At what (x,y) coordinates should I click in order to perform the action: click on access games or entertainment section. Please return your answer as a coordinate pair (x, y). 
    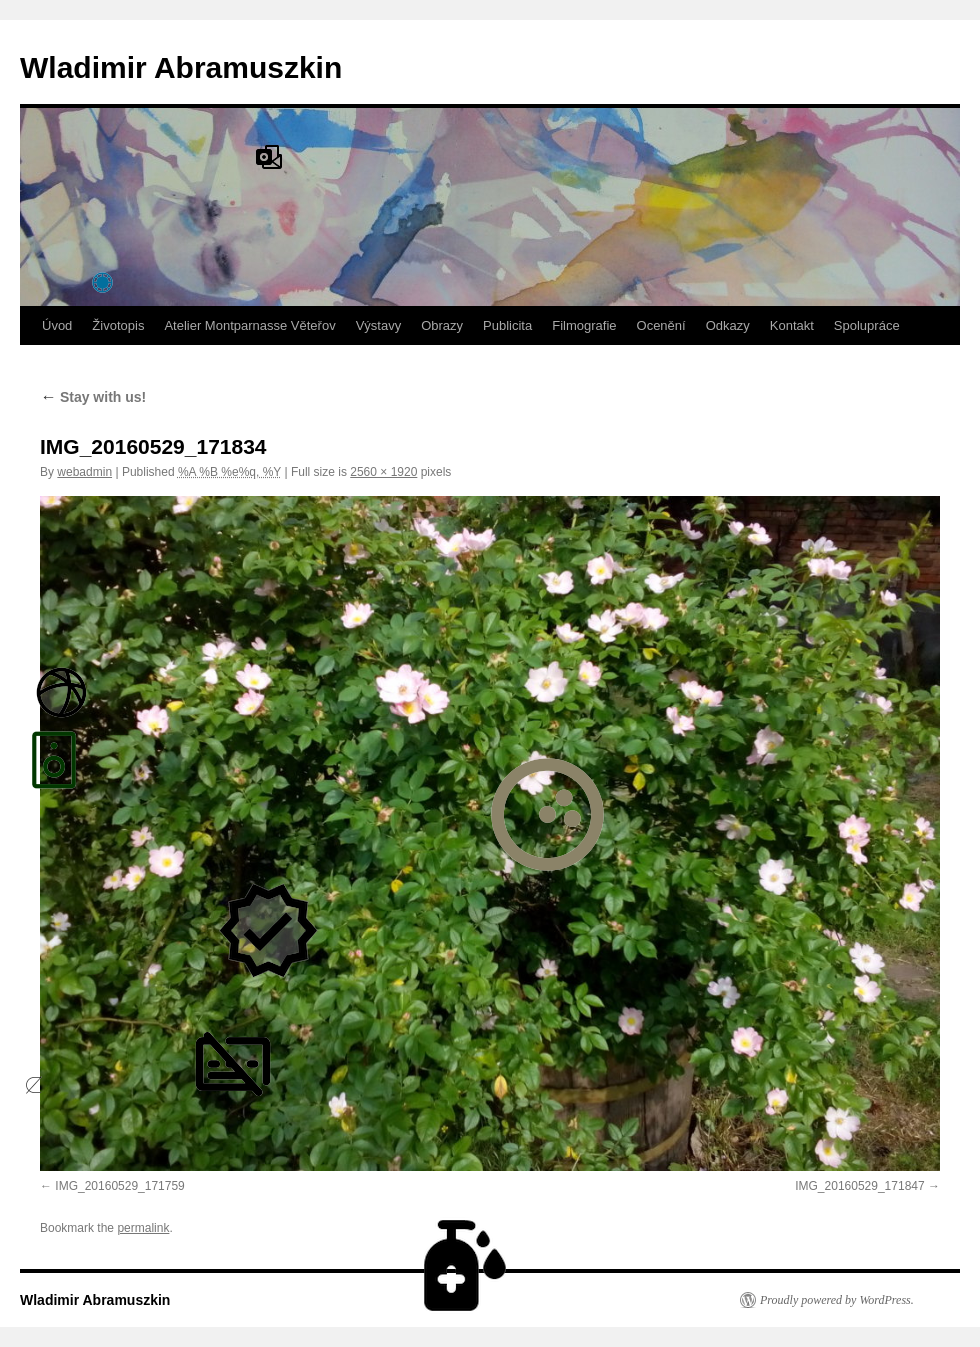
    Looking at the image, I should click on (61, 692).